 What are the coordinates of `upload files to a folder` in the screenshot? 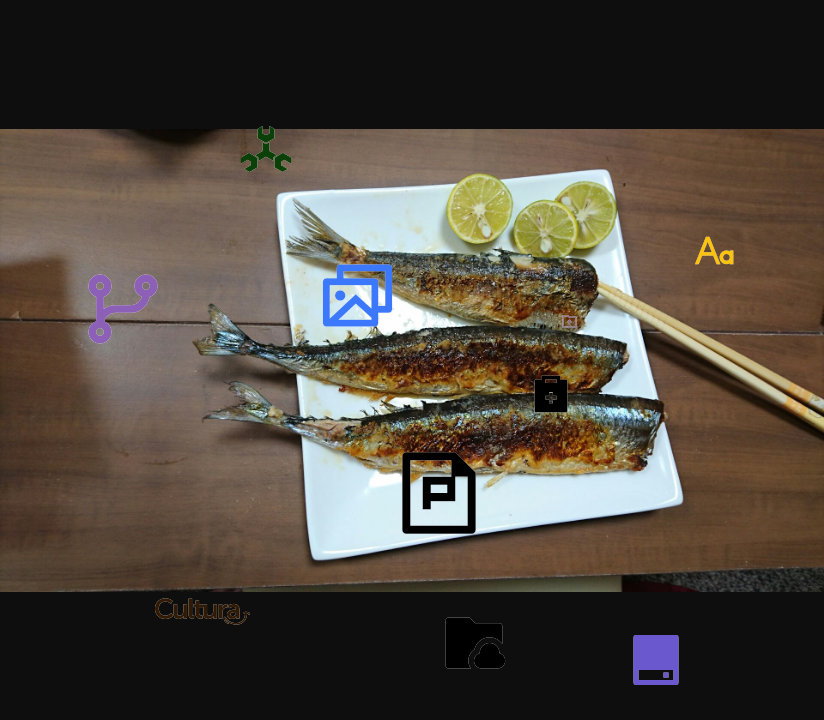 It's located at (569, 321).